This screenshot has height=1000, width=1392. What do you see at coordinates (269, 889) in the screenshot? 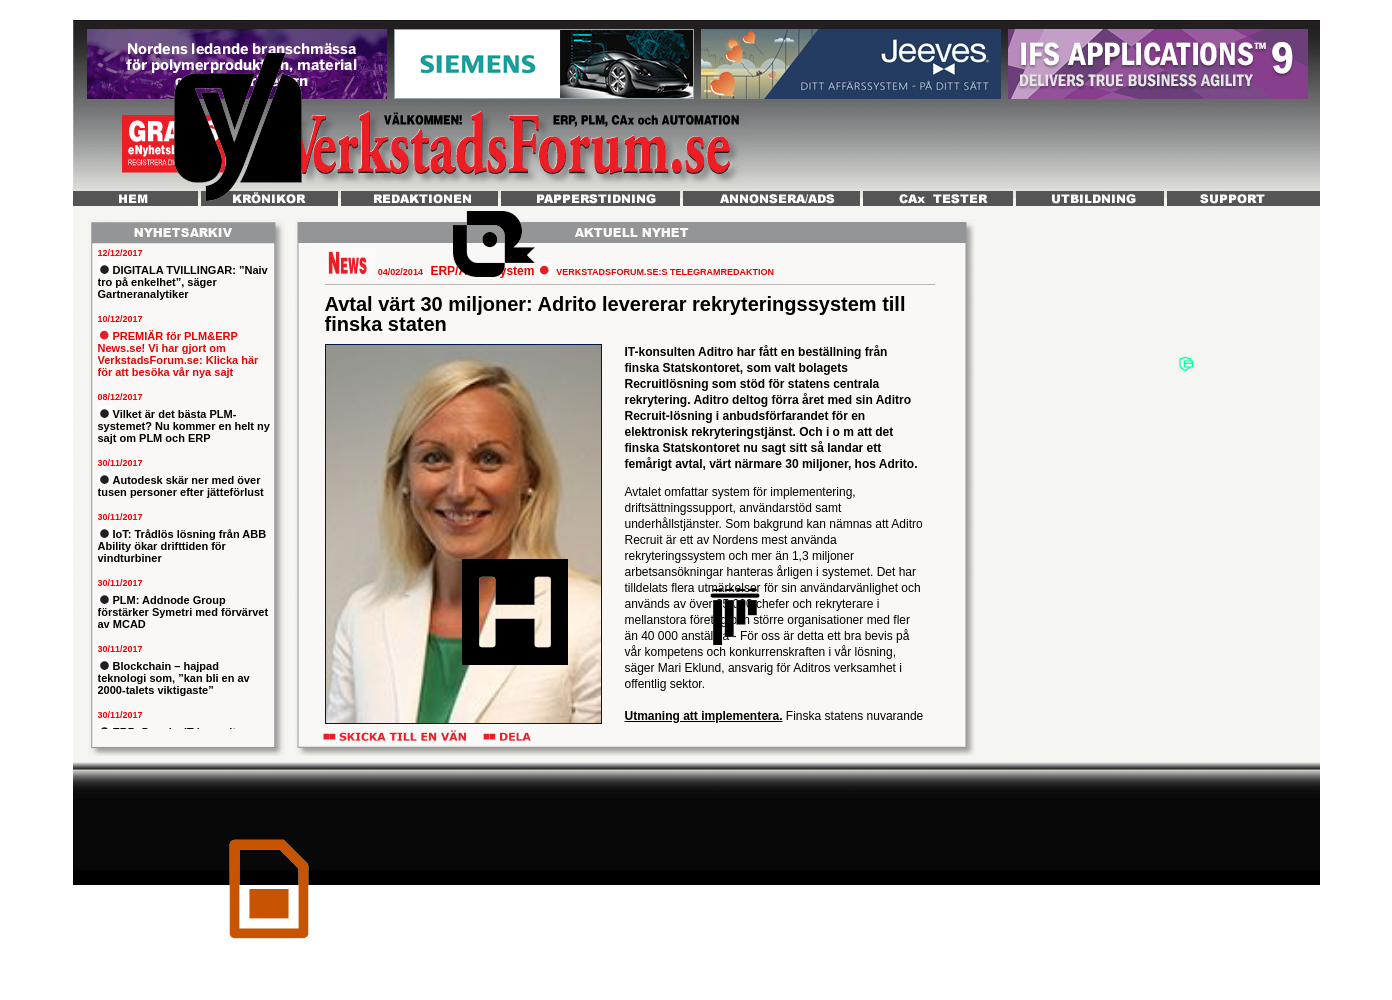
I see `manage sim card settings` at bounding box center [269, 889].